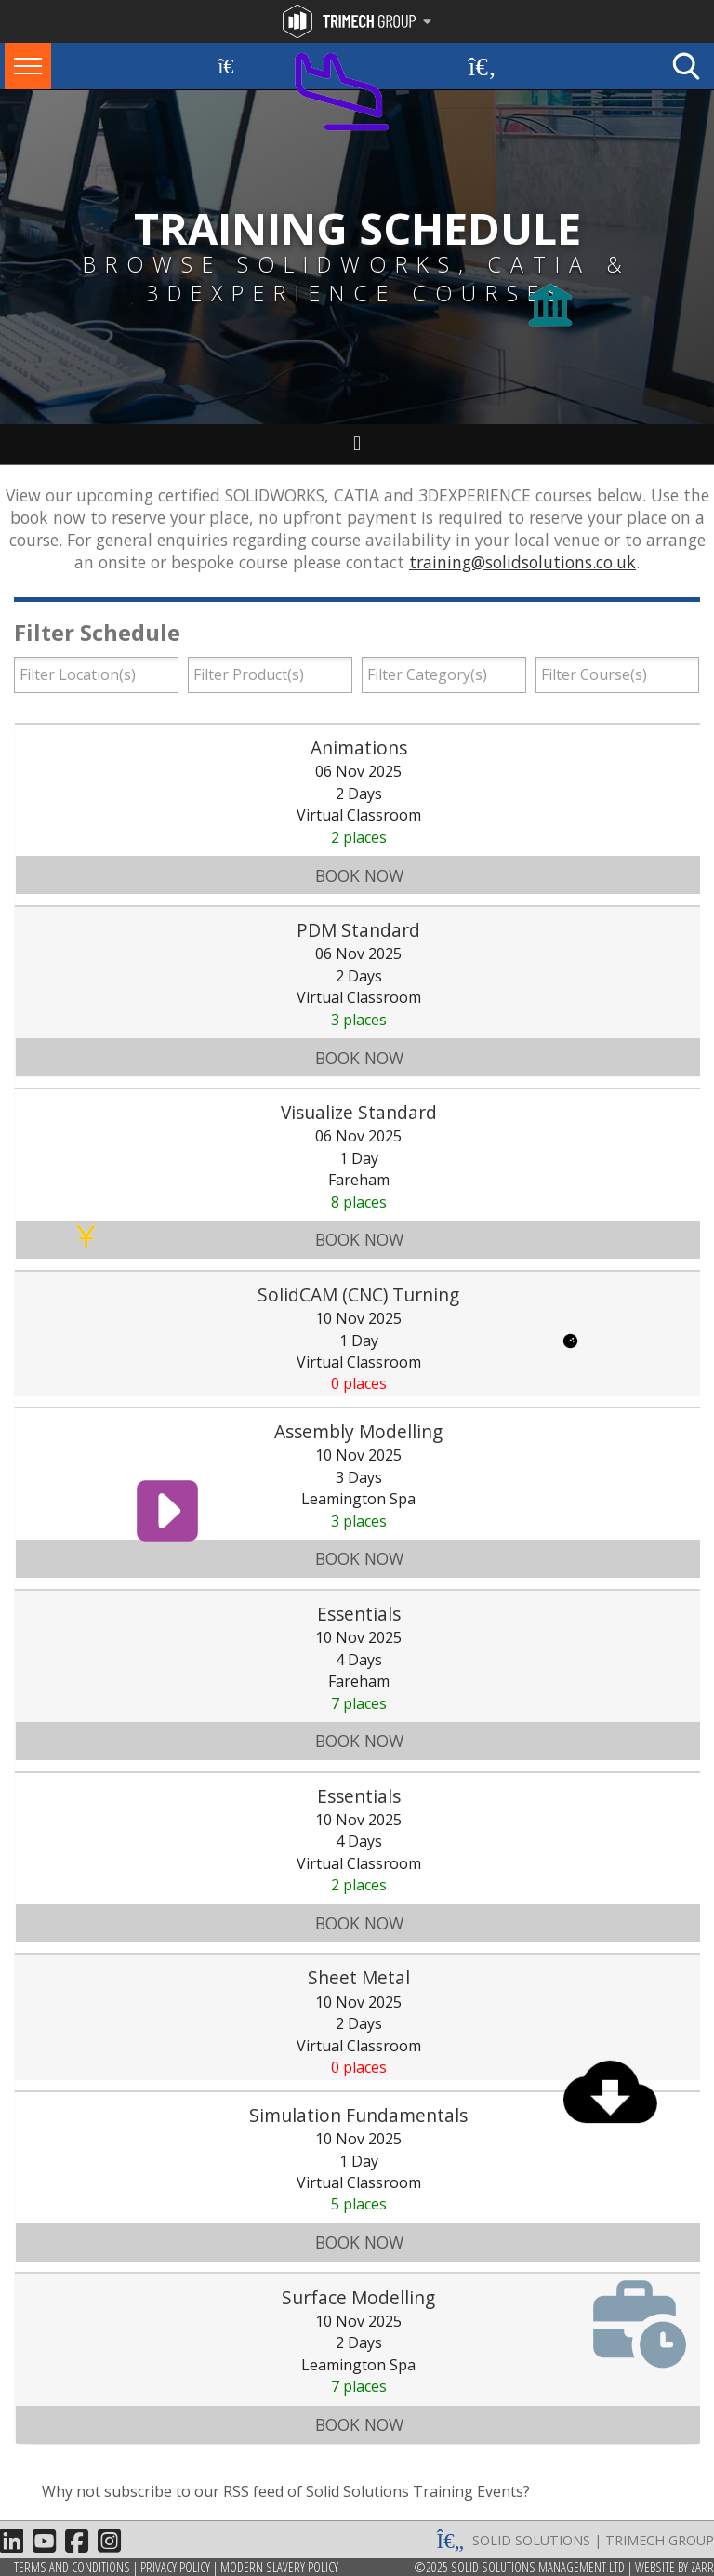  What do you see at coordinates (570, 1341) in the screenshot?
I see `access bowling or sports games` at bounding box center [570, 1341].